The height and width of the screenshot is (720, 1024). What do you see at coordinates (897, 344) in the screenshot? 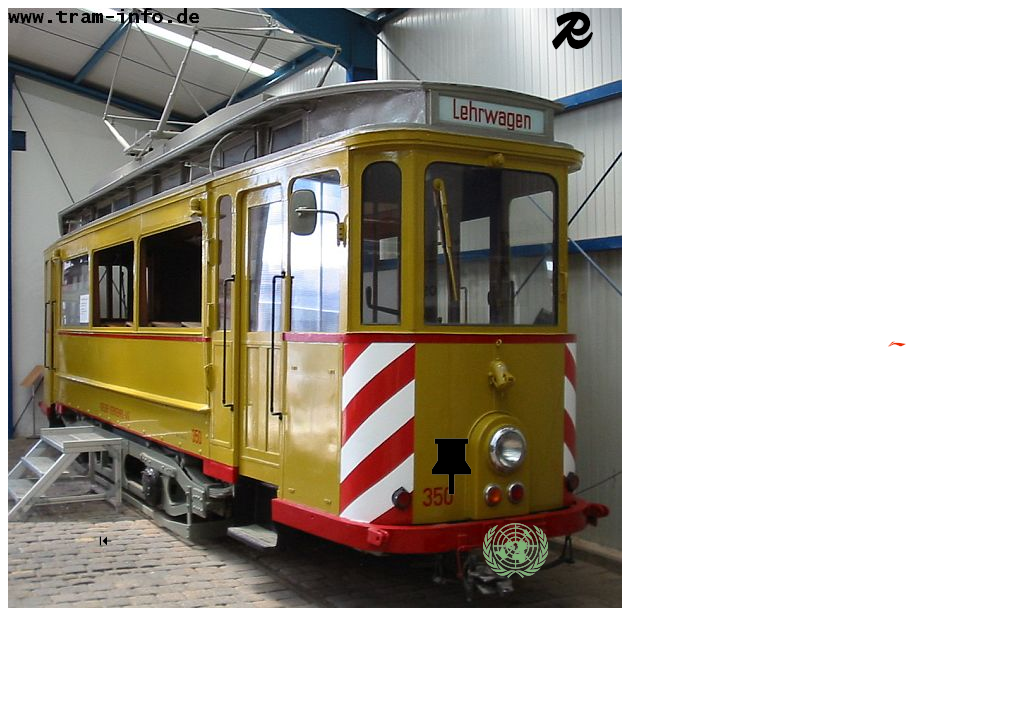
I see `li-ning brand logo` at bounding box center [897, 344].